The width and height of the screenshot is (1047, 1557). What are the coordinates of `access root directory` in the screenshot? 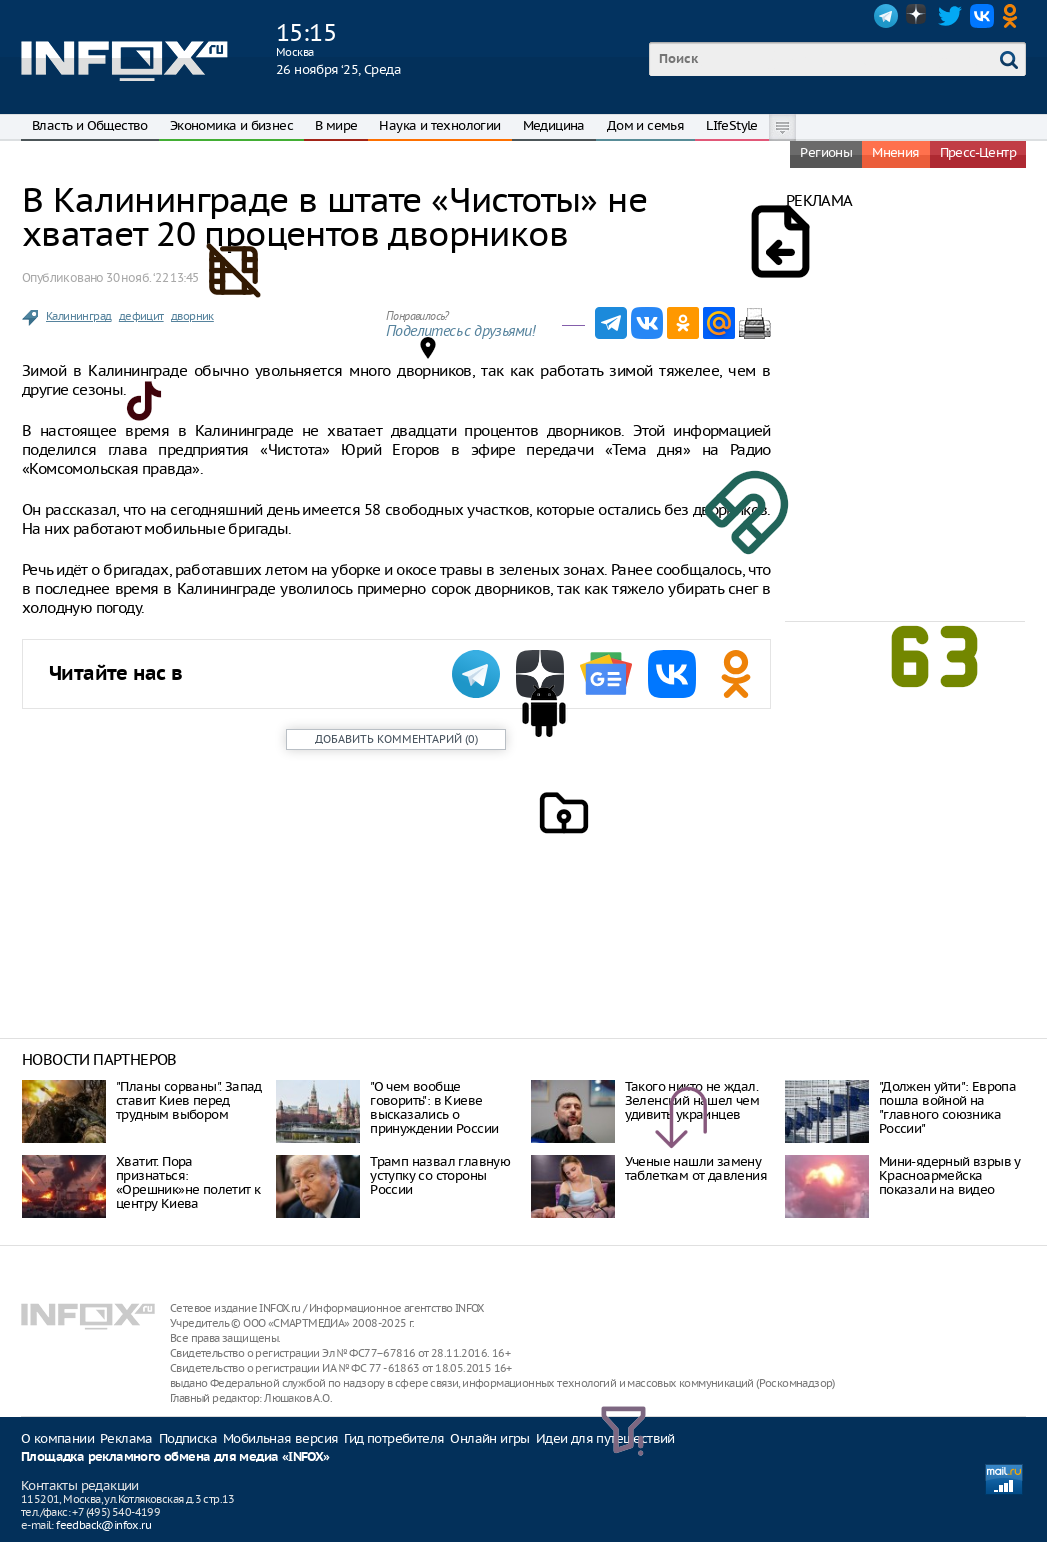 It's located at (564, 814).